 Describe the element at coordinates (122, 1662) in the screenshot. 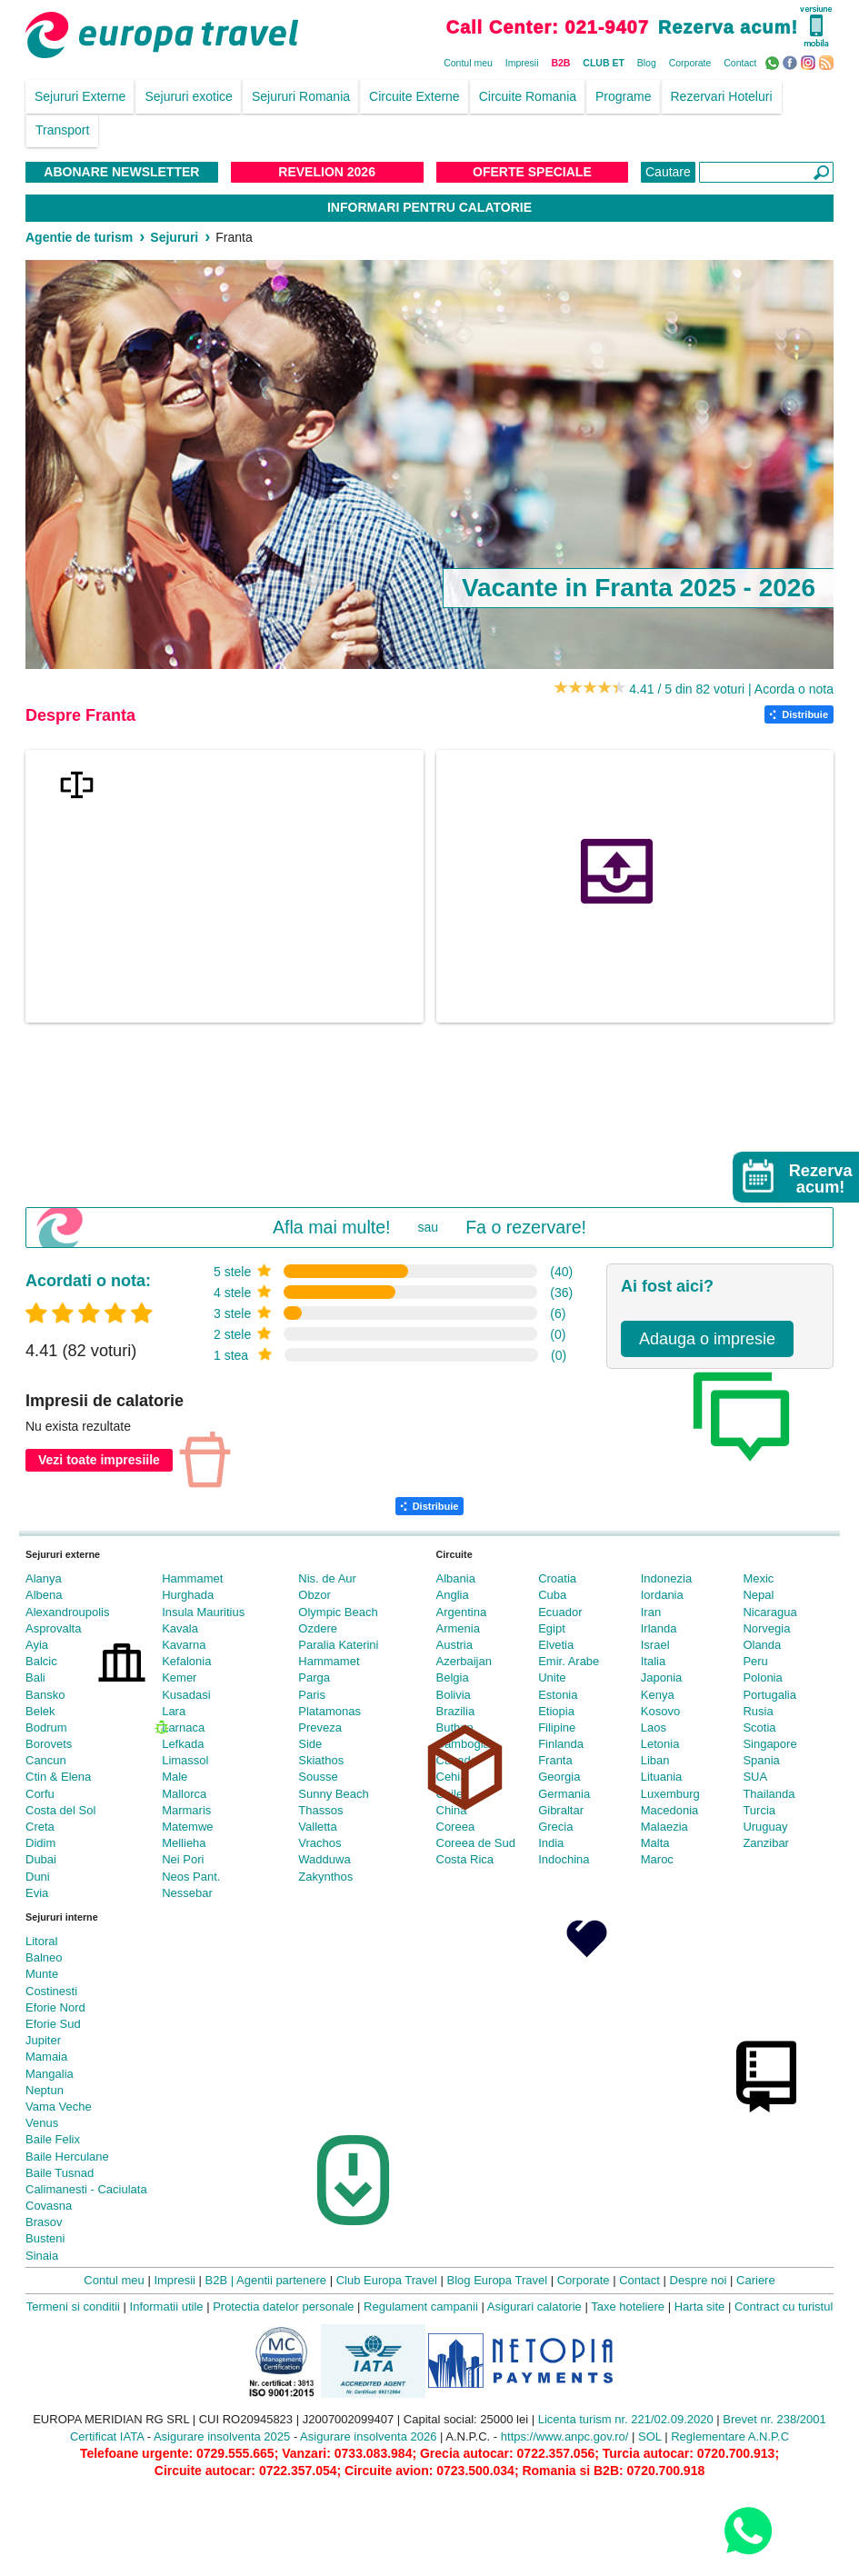

I see `luggage deposit or storage location` at that location.